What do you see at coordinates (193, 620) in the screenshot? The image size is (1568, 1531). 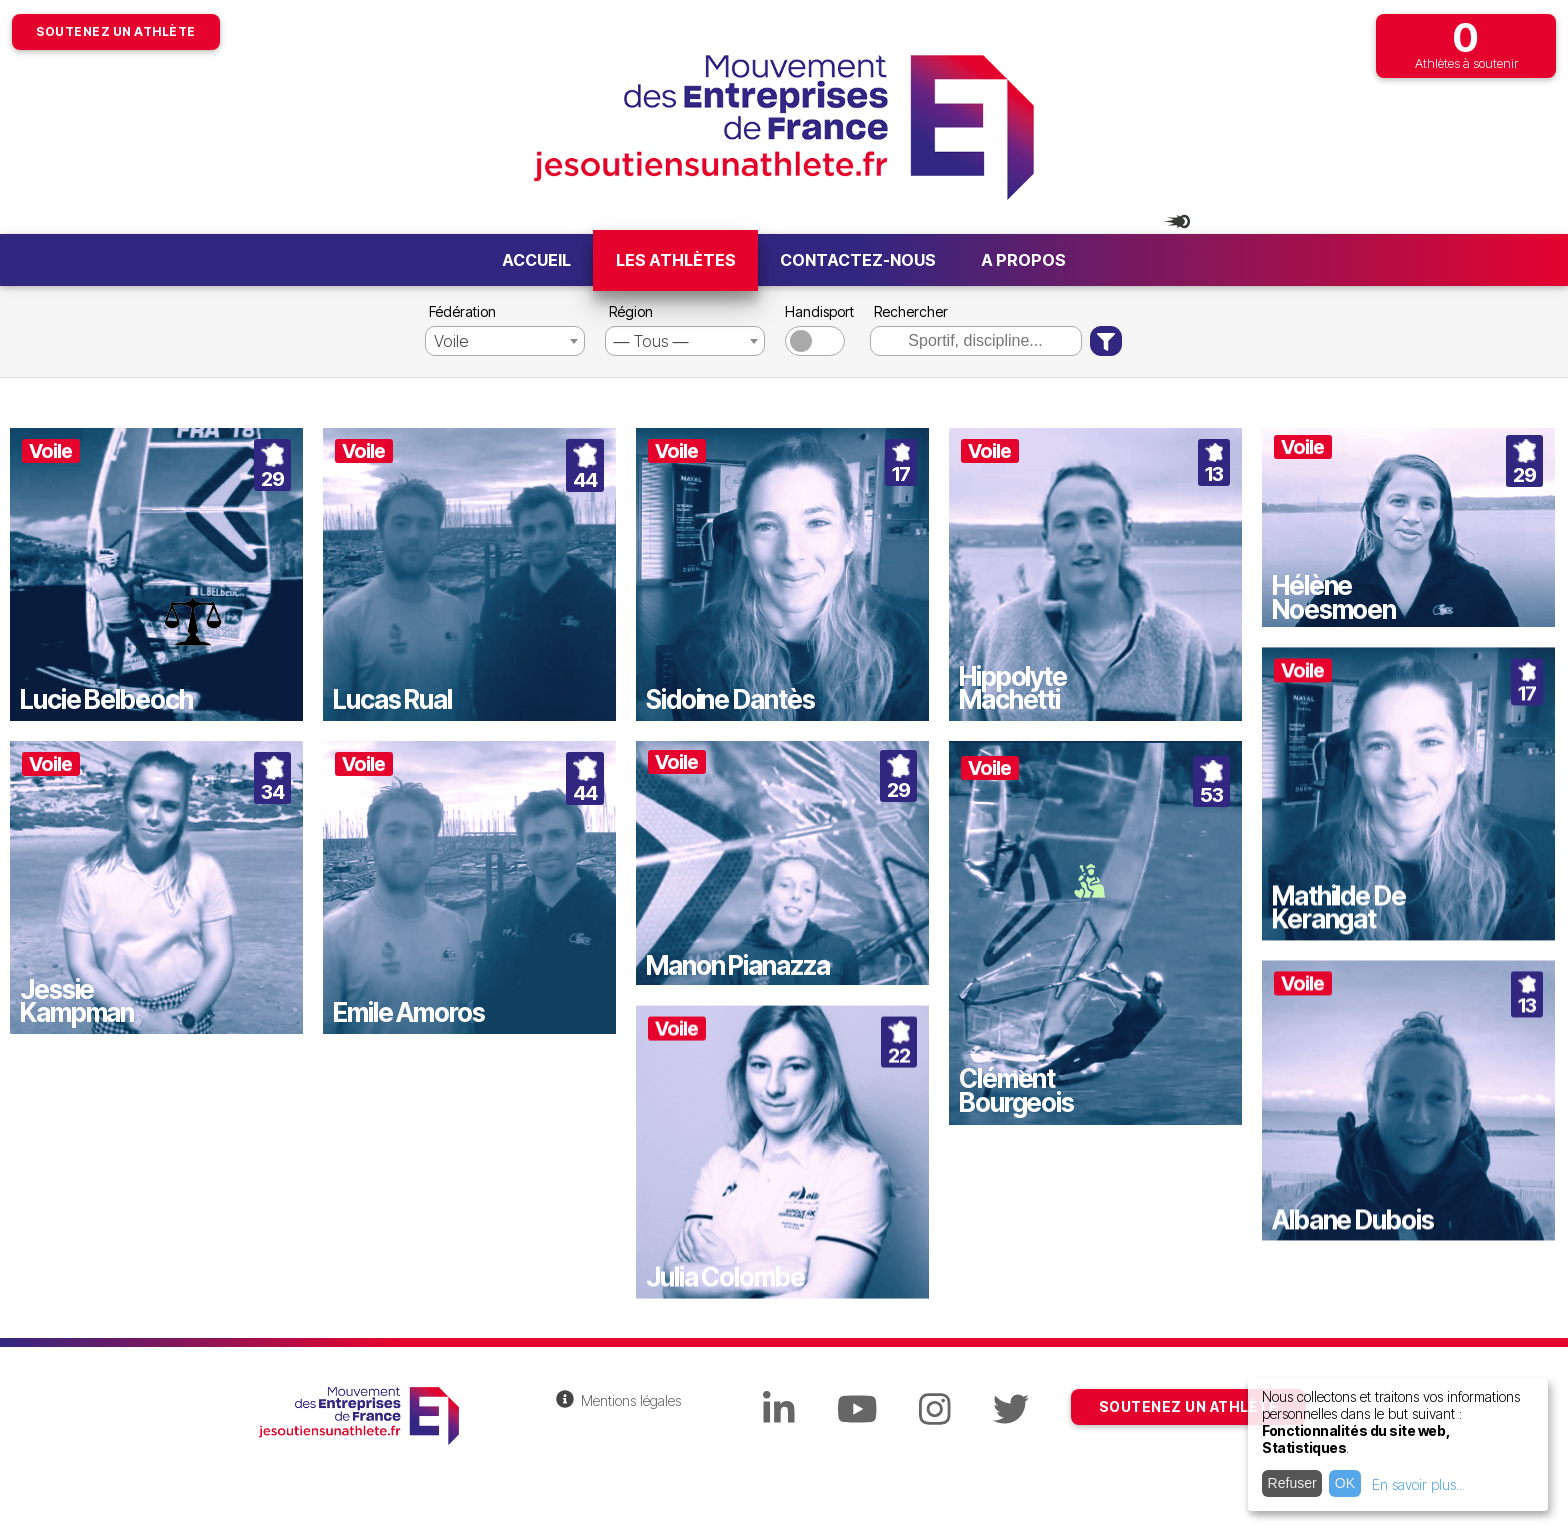 I see `access legal or terms of service information` at bounding box center [193, 620].